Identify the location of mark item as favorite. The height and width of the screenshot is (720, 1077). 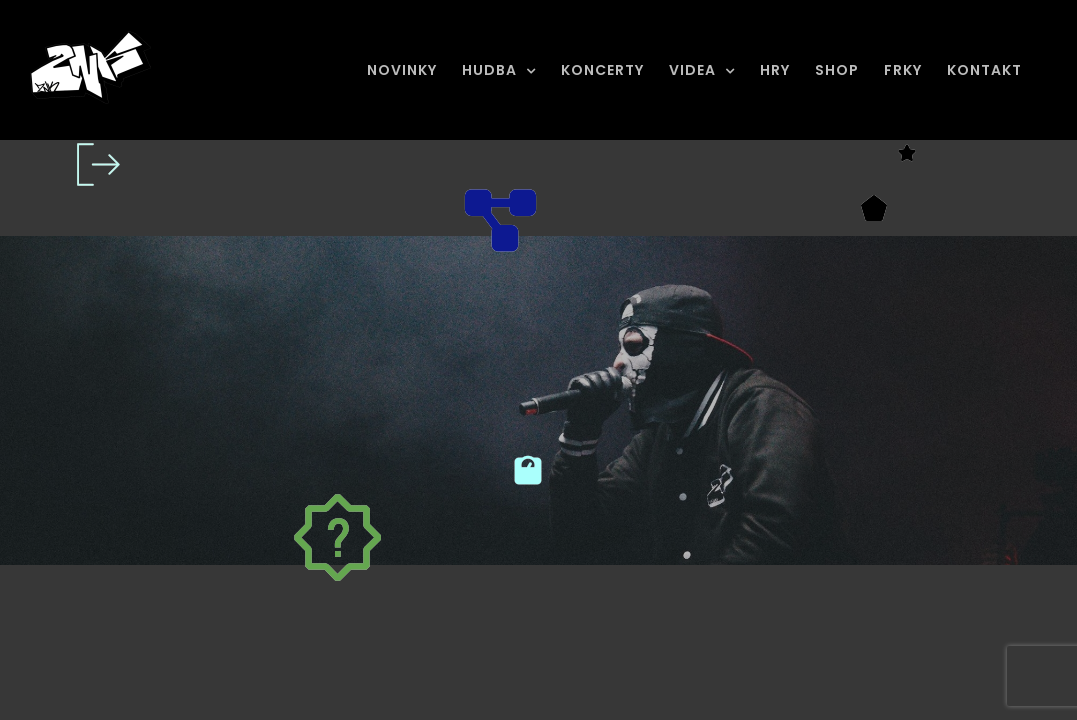
(907, 153).